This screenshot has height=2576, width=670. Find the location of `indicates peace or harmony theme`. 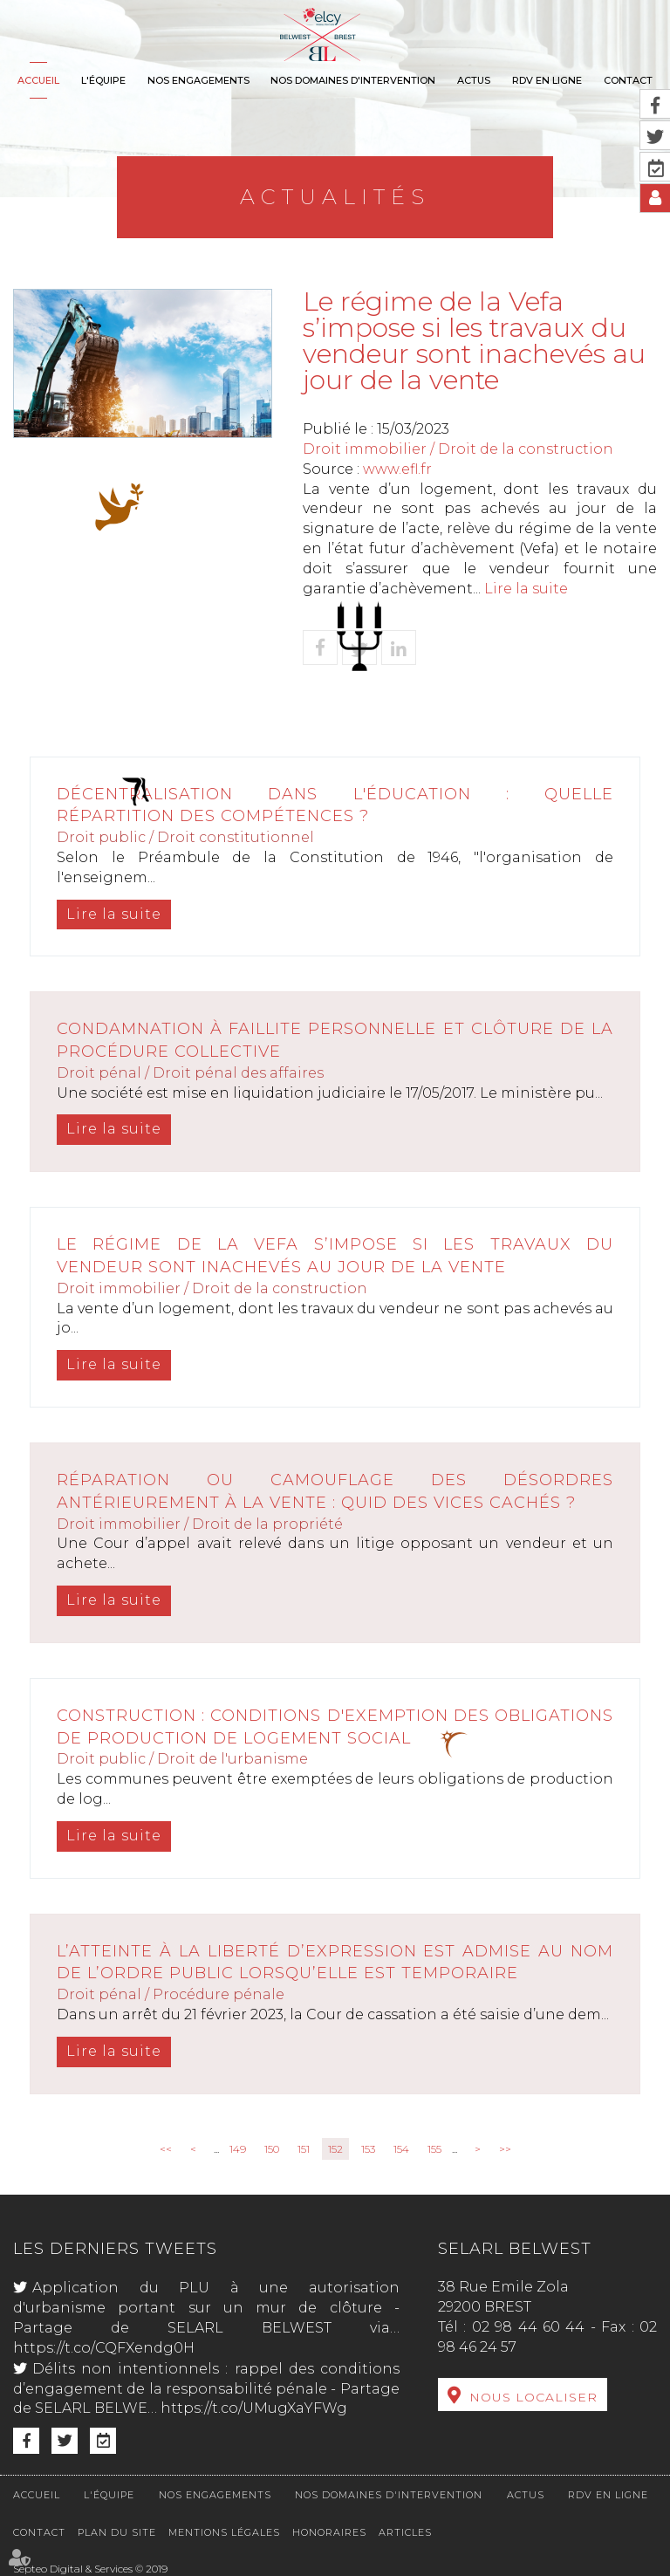

indicates peace or harmony theme is located at coordinates (120, 507).